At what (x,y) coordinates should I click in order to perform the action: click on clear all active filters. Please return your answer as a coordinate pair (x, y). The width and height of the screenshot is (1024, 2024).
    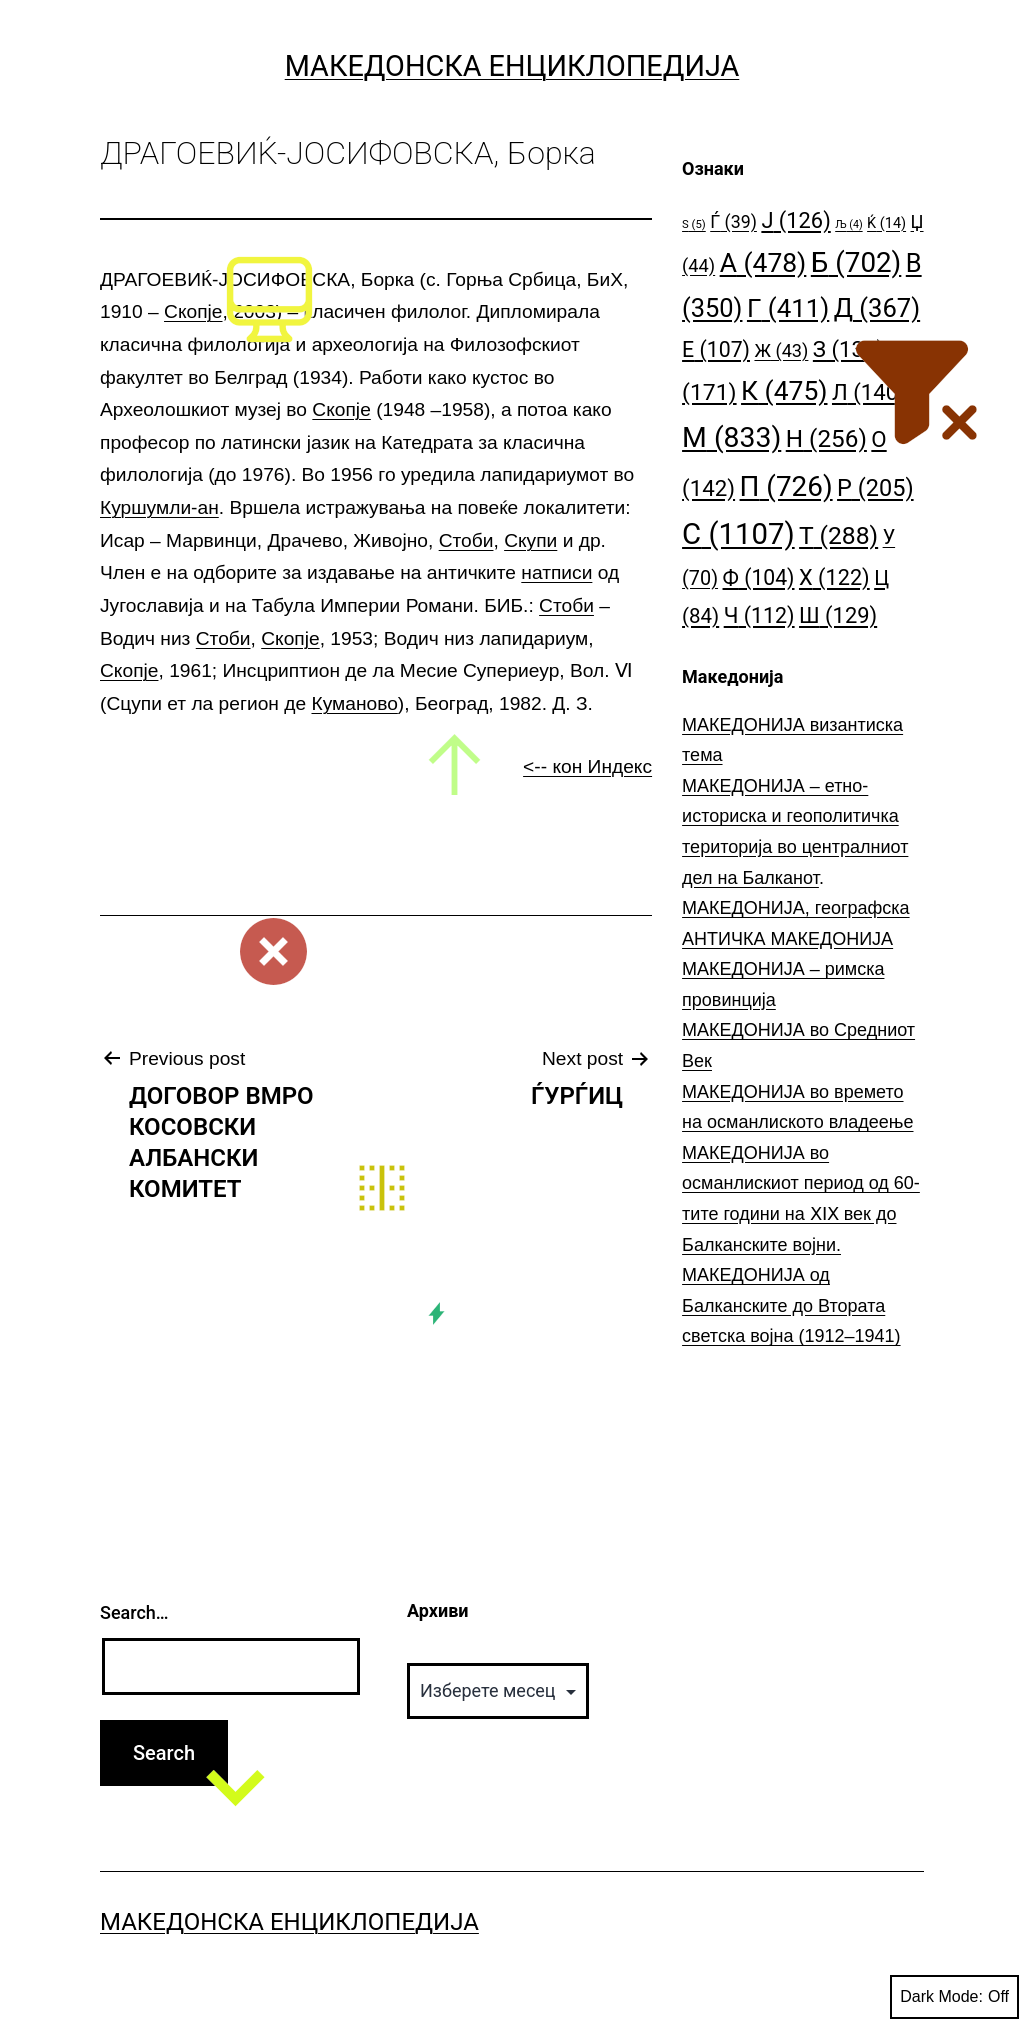
    Looking at the image, I should click on (912, 388).